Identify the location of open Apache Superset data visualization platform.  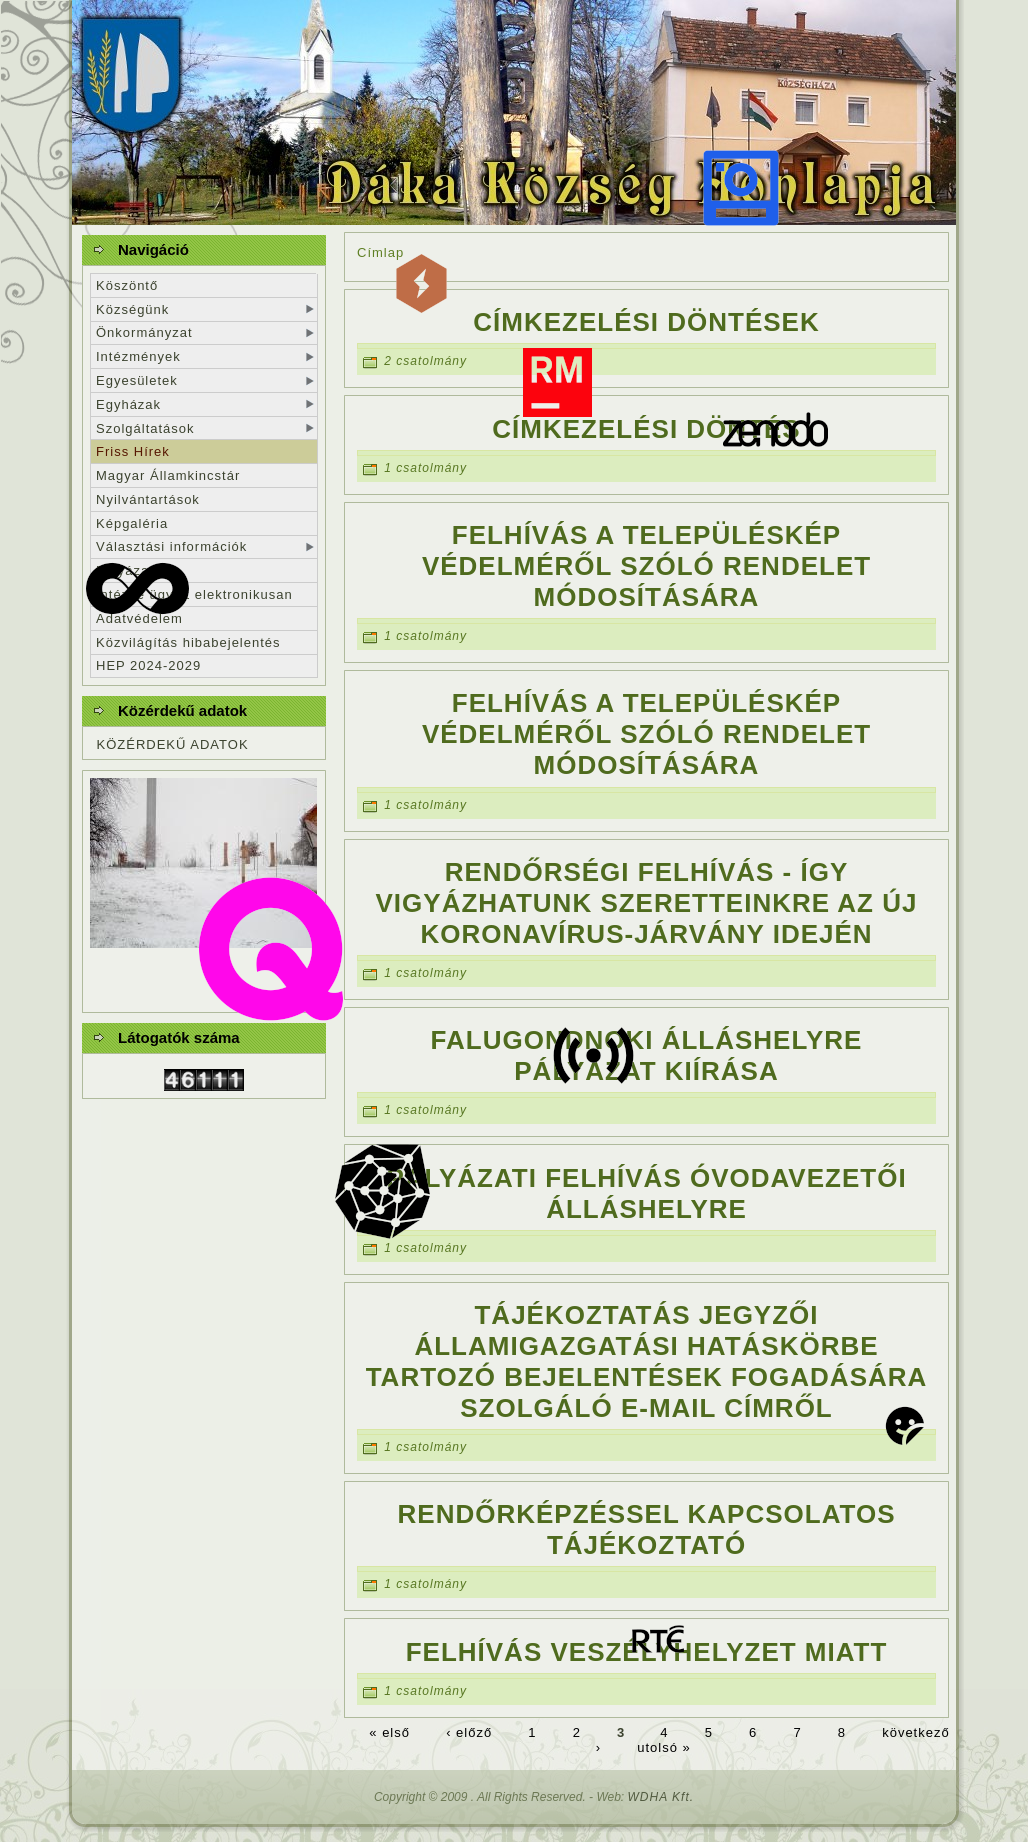
(137, 588).